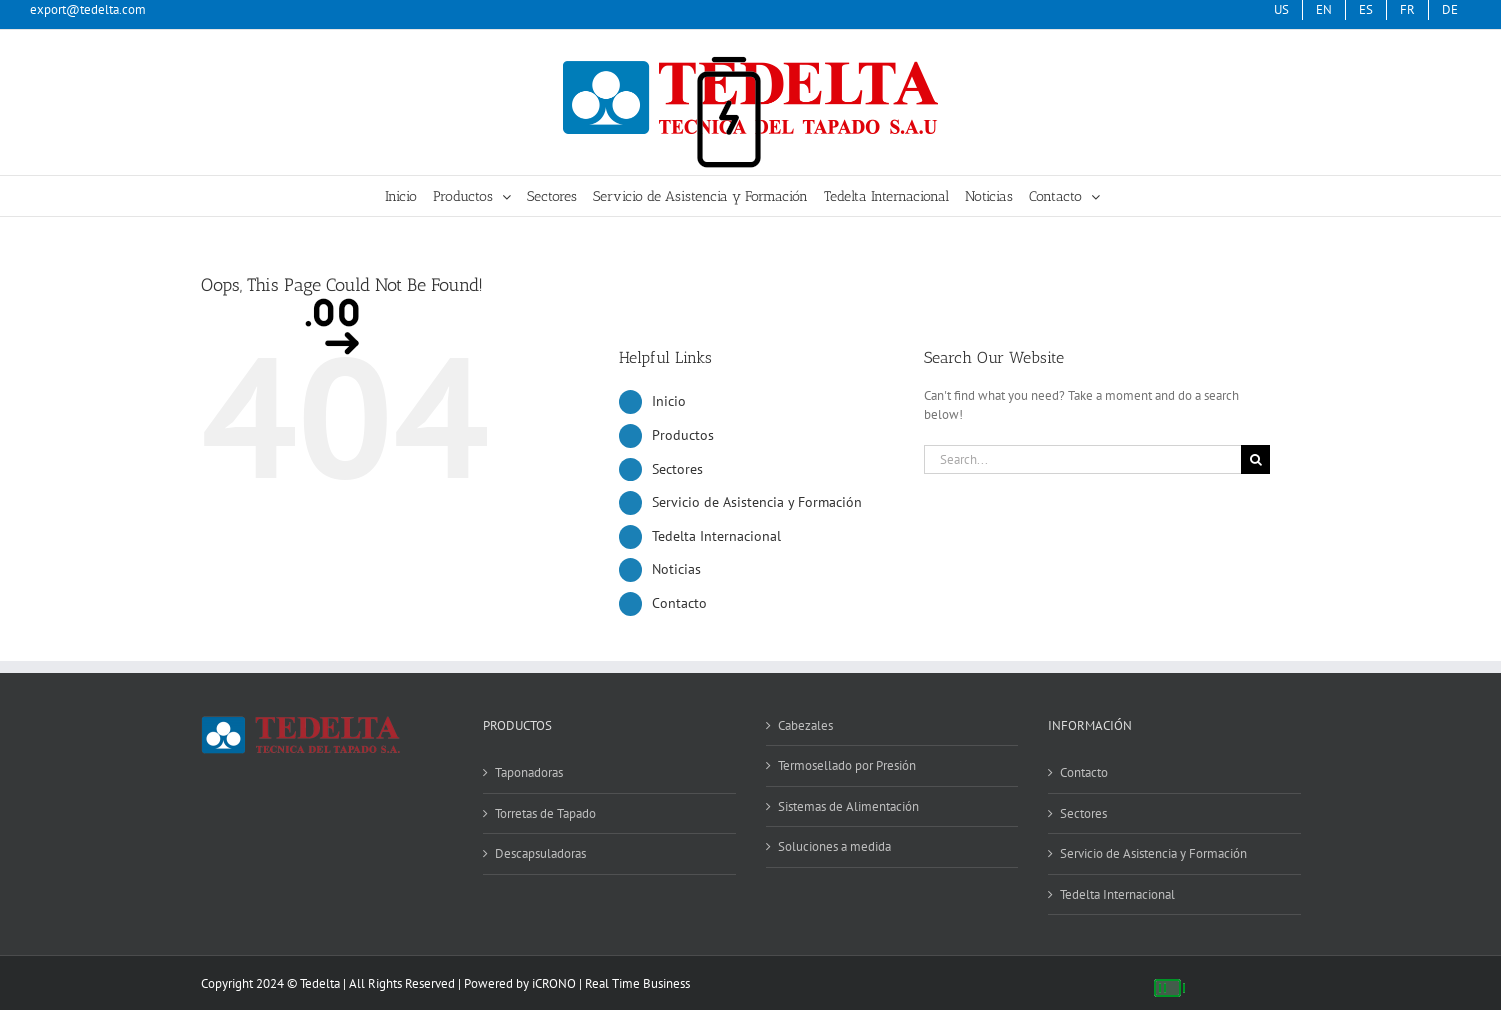 This screenshot has width=1501, height=1010. What do you see at coordinates (333, 326) in the screenshot?
I see `move decimal places to the right` at bounding box center [333, 326].